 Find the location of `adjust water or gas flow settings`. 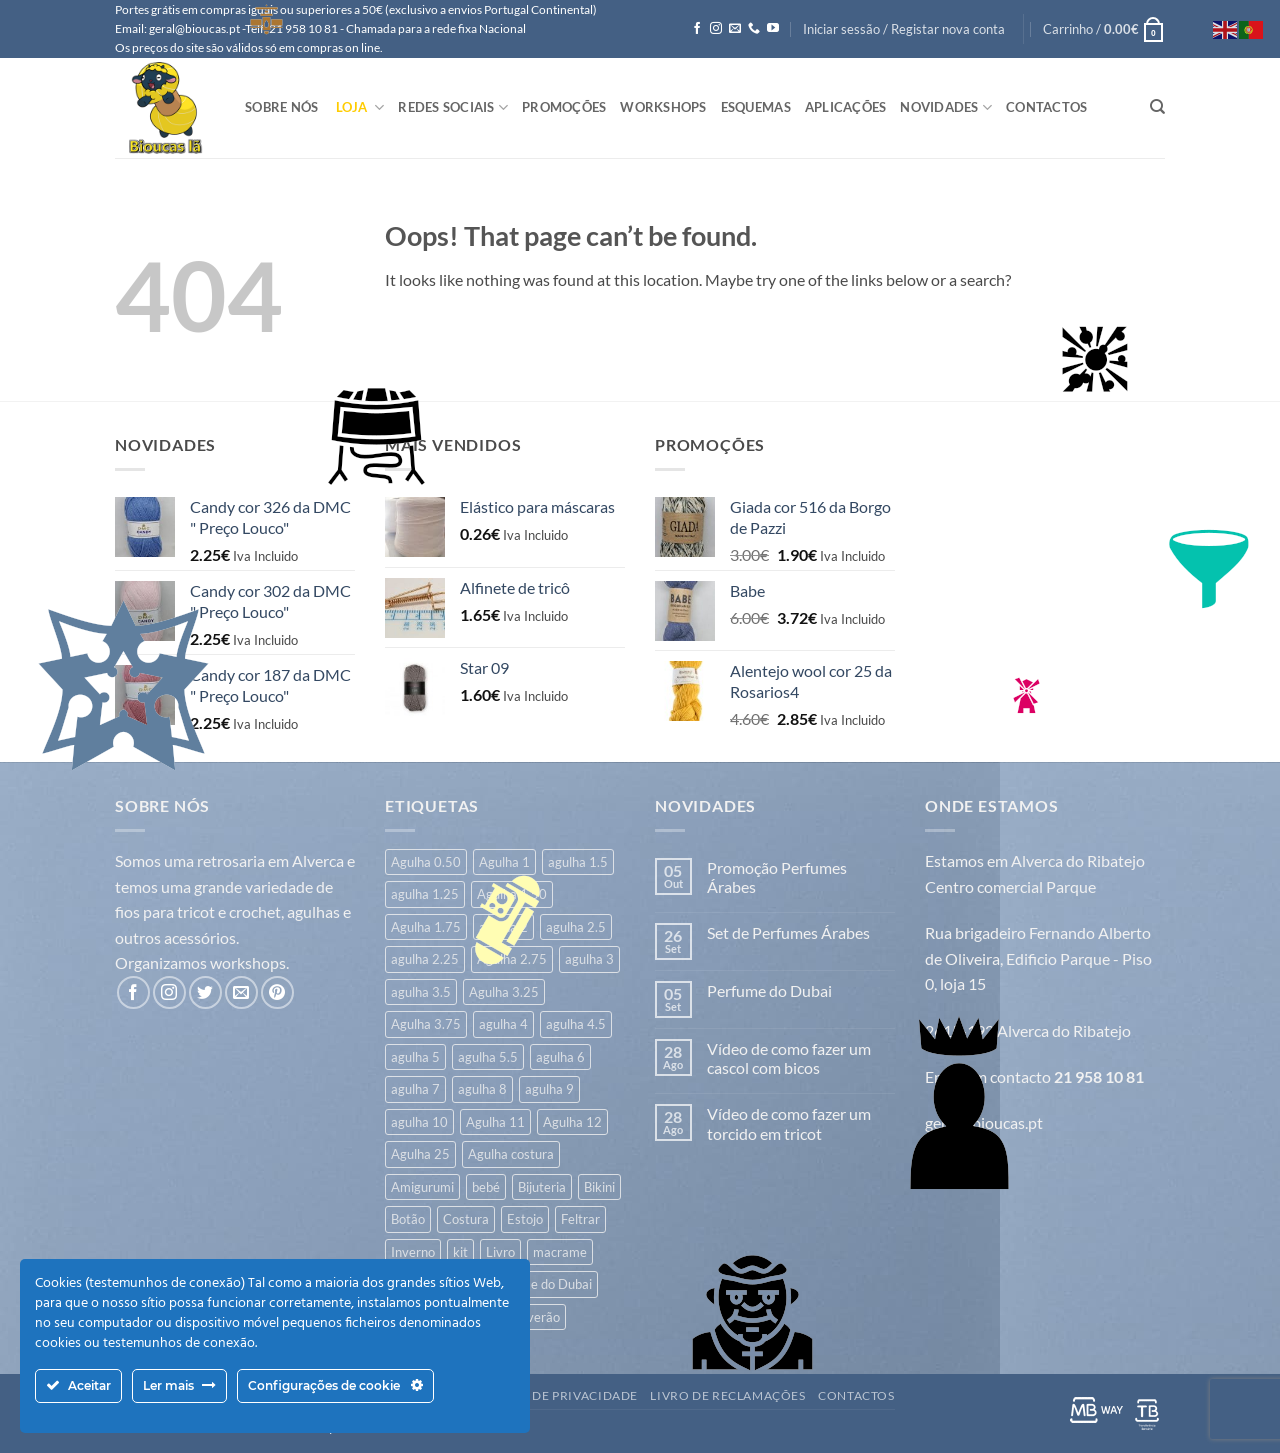

adjust water or gas flow settings is located at coordinates (266, 19).